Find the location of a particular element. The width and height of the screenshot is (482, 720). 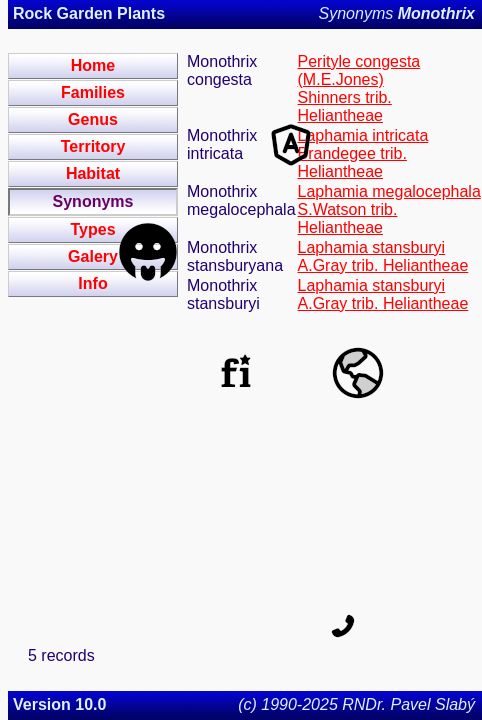

view western hemisphere or americas region is located at coordinates (358, 373).